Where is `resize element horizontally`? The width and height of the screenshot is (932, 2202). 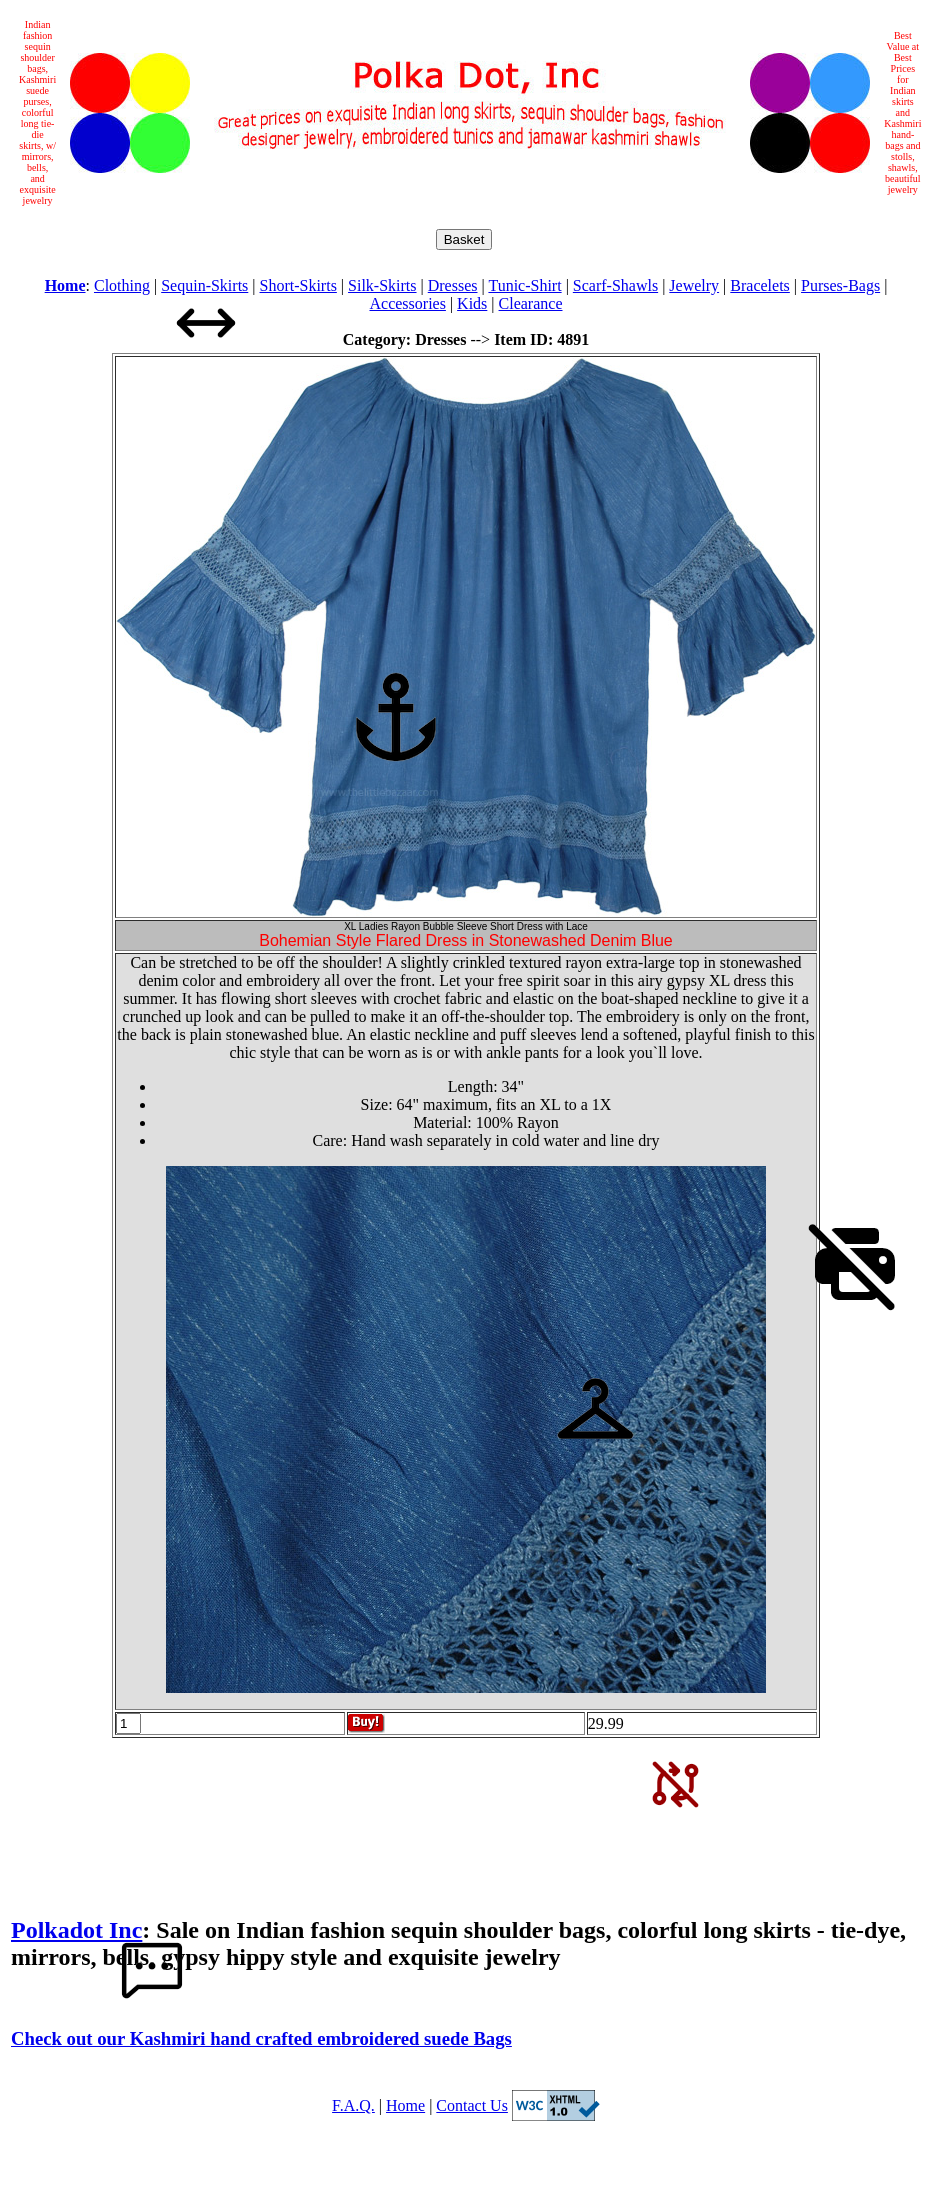 resize element horizontally is located at coordinates (206, 323).